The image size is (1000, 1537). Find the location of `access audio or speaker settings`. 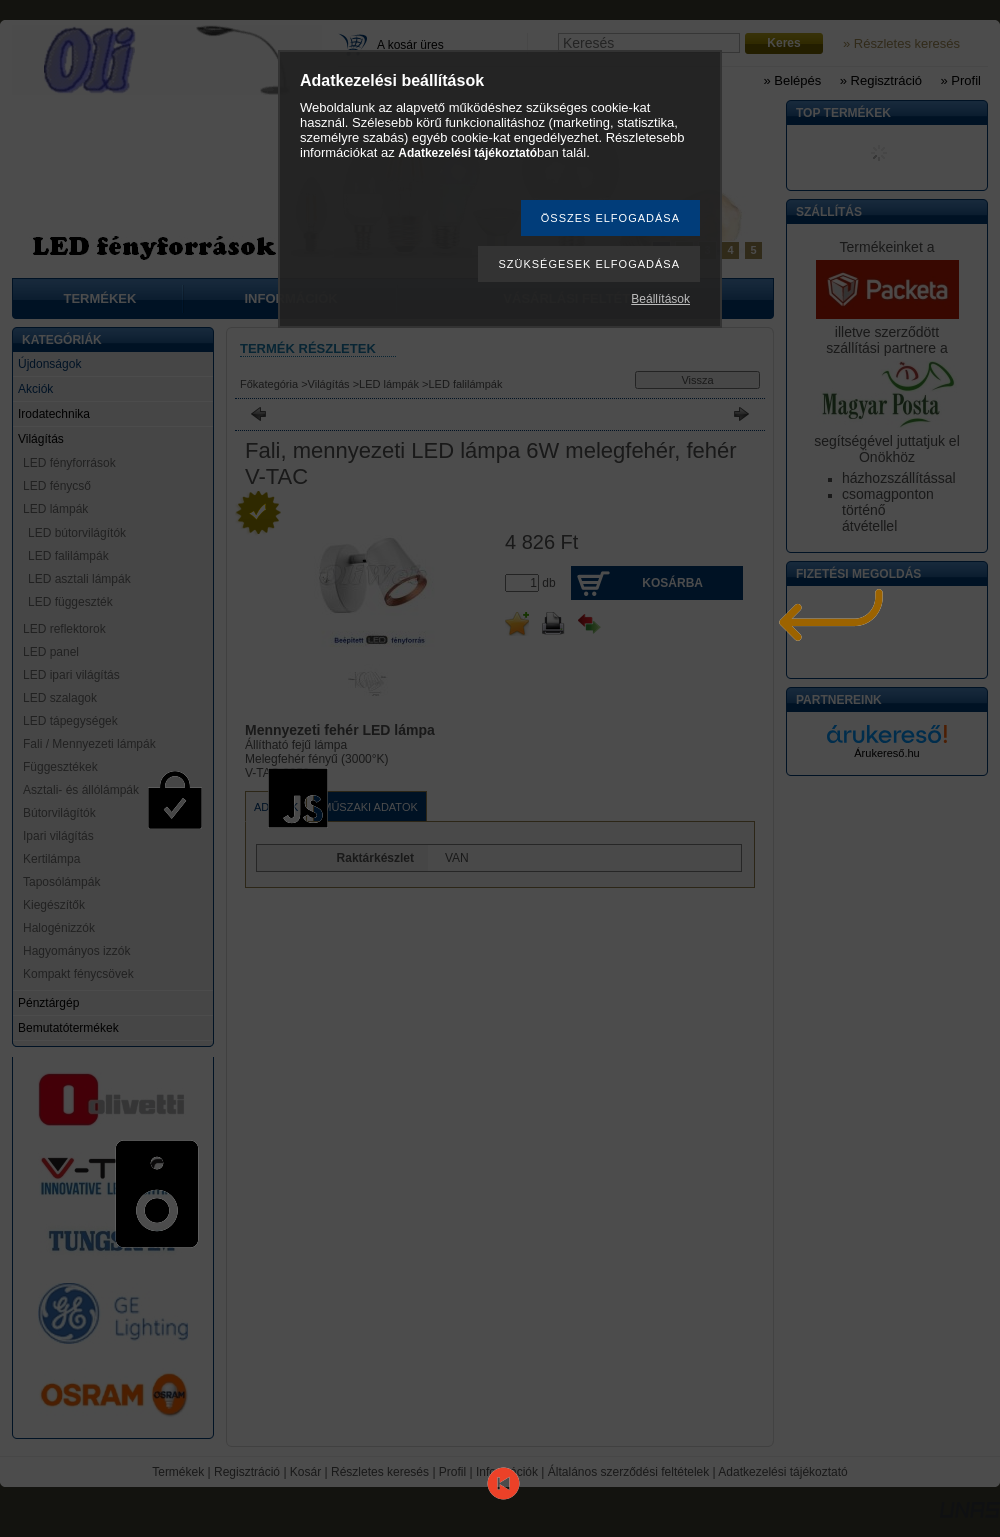

access audio or speaker settings is located at coordinates (157, 1194).